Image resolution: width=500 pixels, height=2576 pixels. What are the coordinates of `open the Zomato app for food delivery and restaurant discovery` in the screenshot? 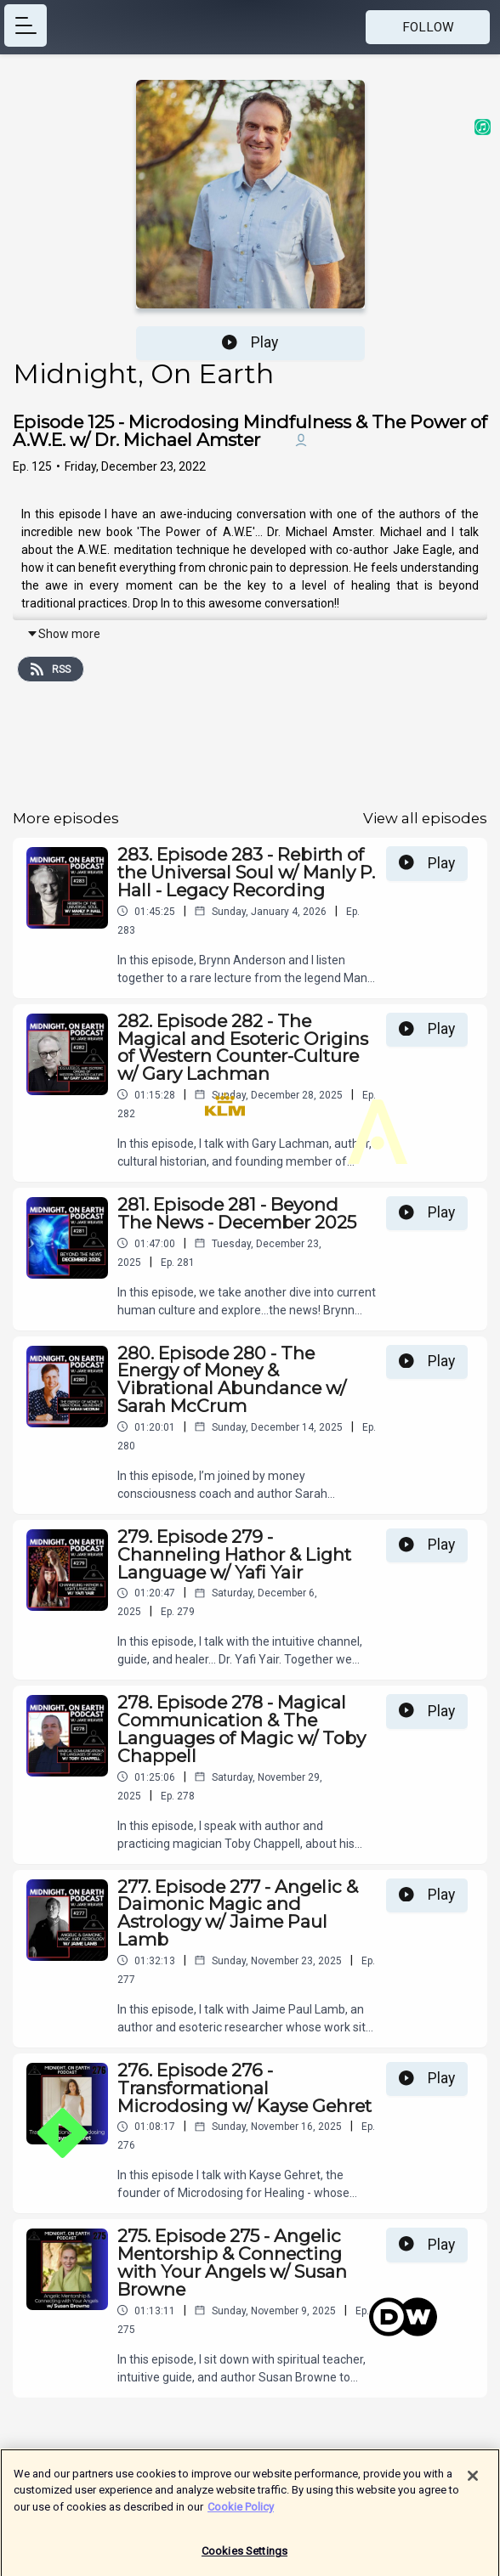 It's located at (69, 1067).